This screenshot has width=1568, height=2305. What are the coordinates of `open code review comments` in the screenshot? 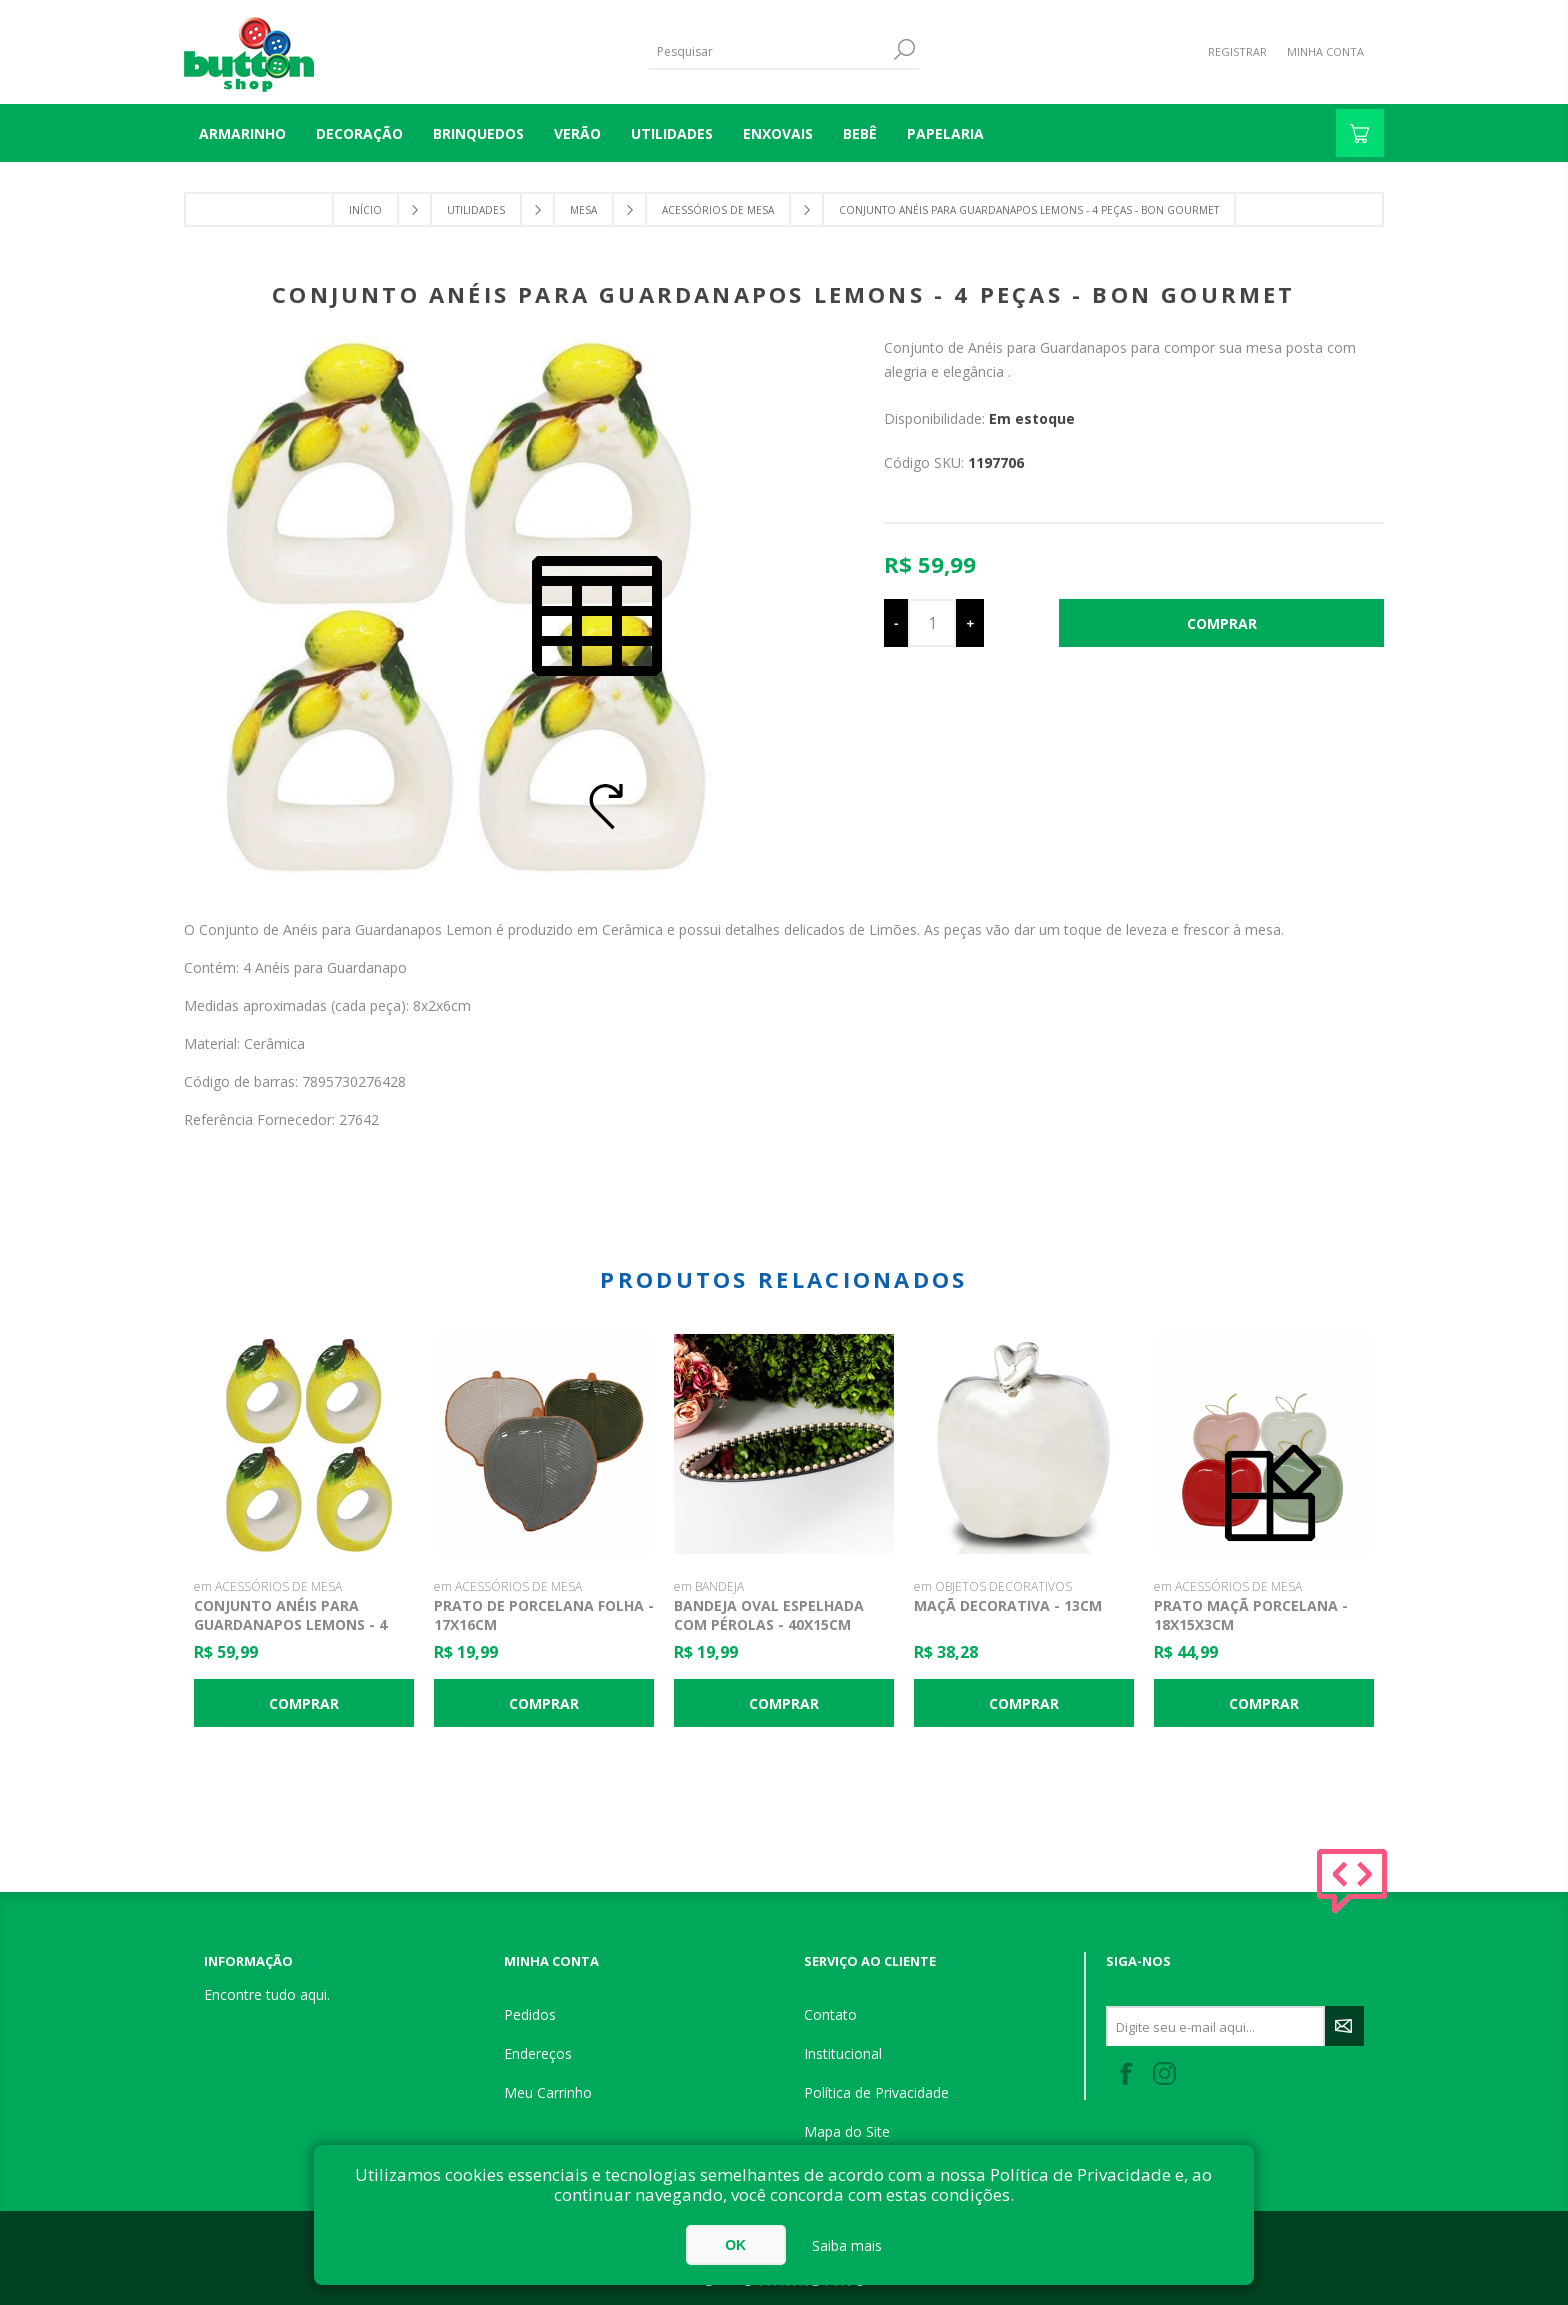 It's located at (1352, 1879).